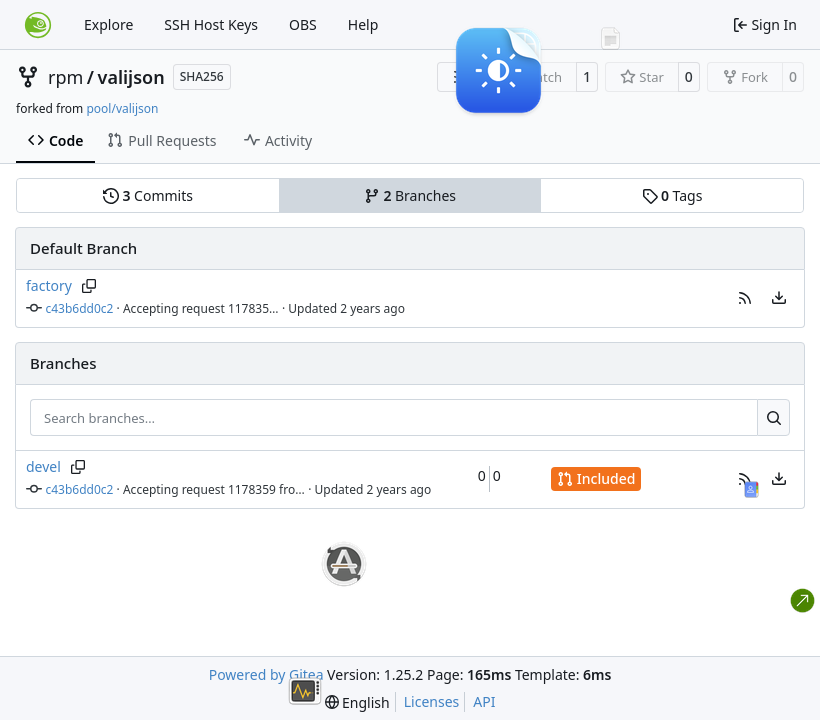 Image resolution: width=820 pixels, height=720 pixels. What do you see at coordinates (802, 600) in the screenshot?
I see `indicates a symbolic link or shortcut to another file` at bounding box center [802, 600].